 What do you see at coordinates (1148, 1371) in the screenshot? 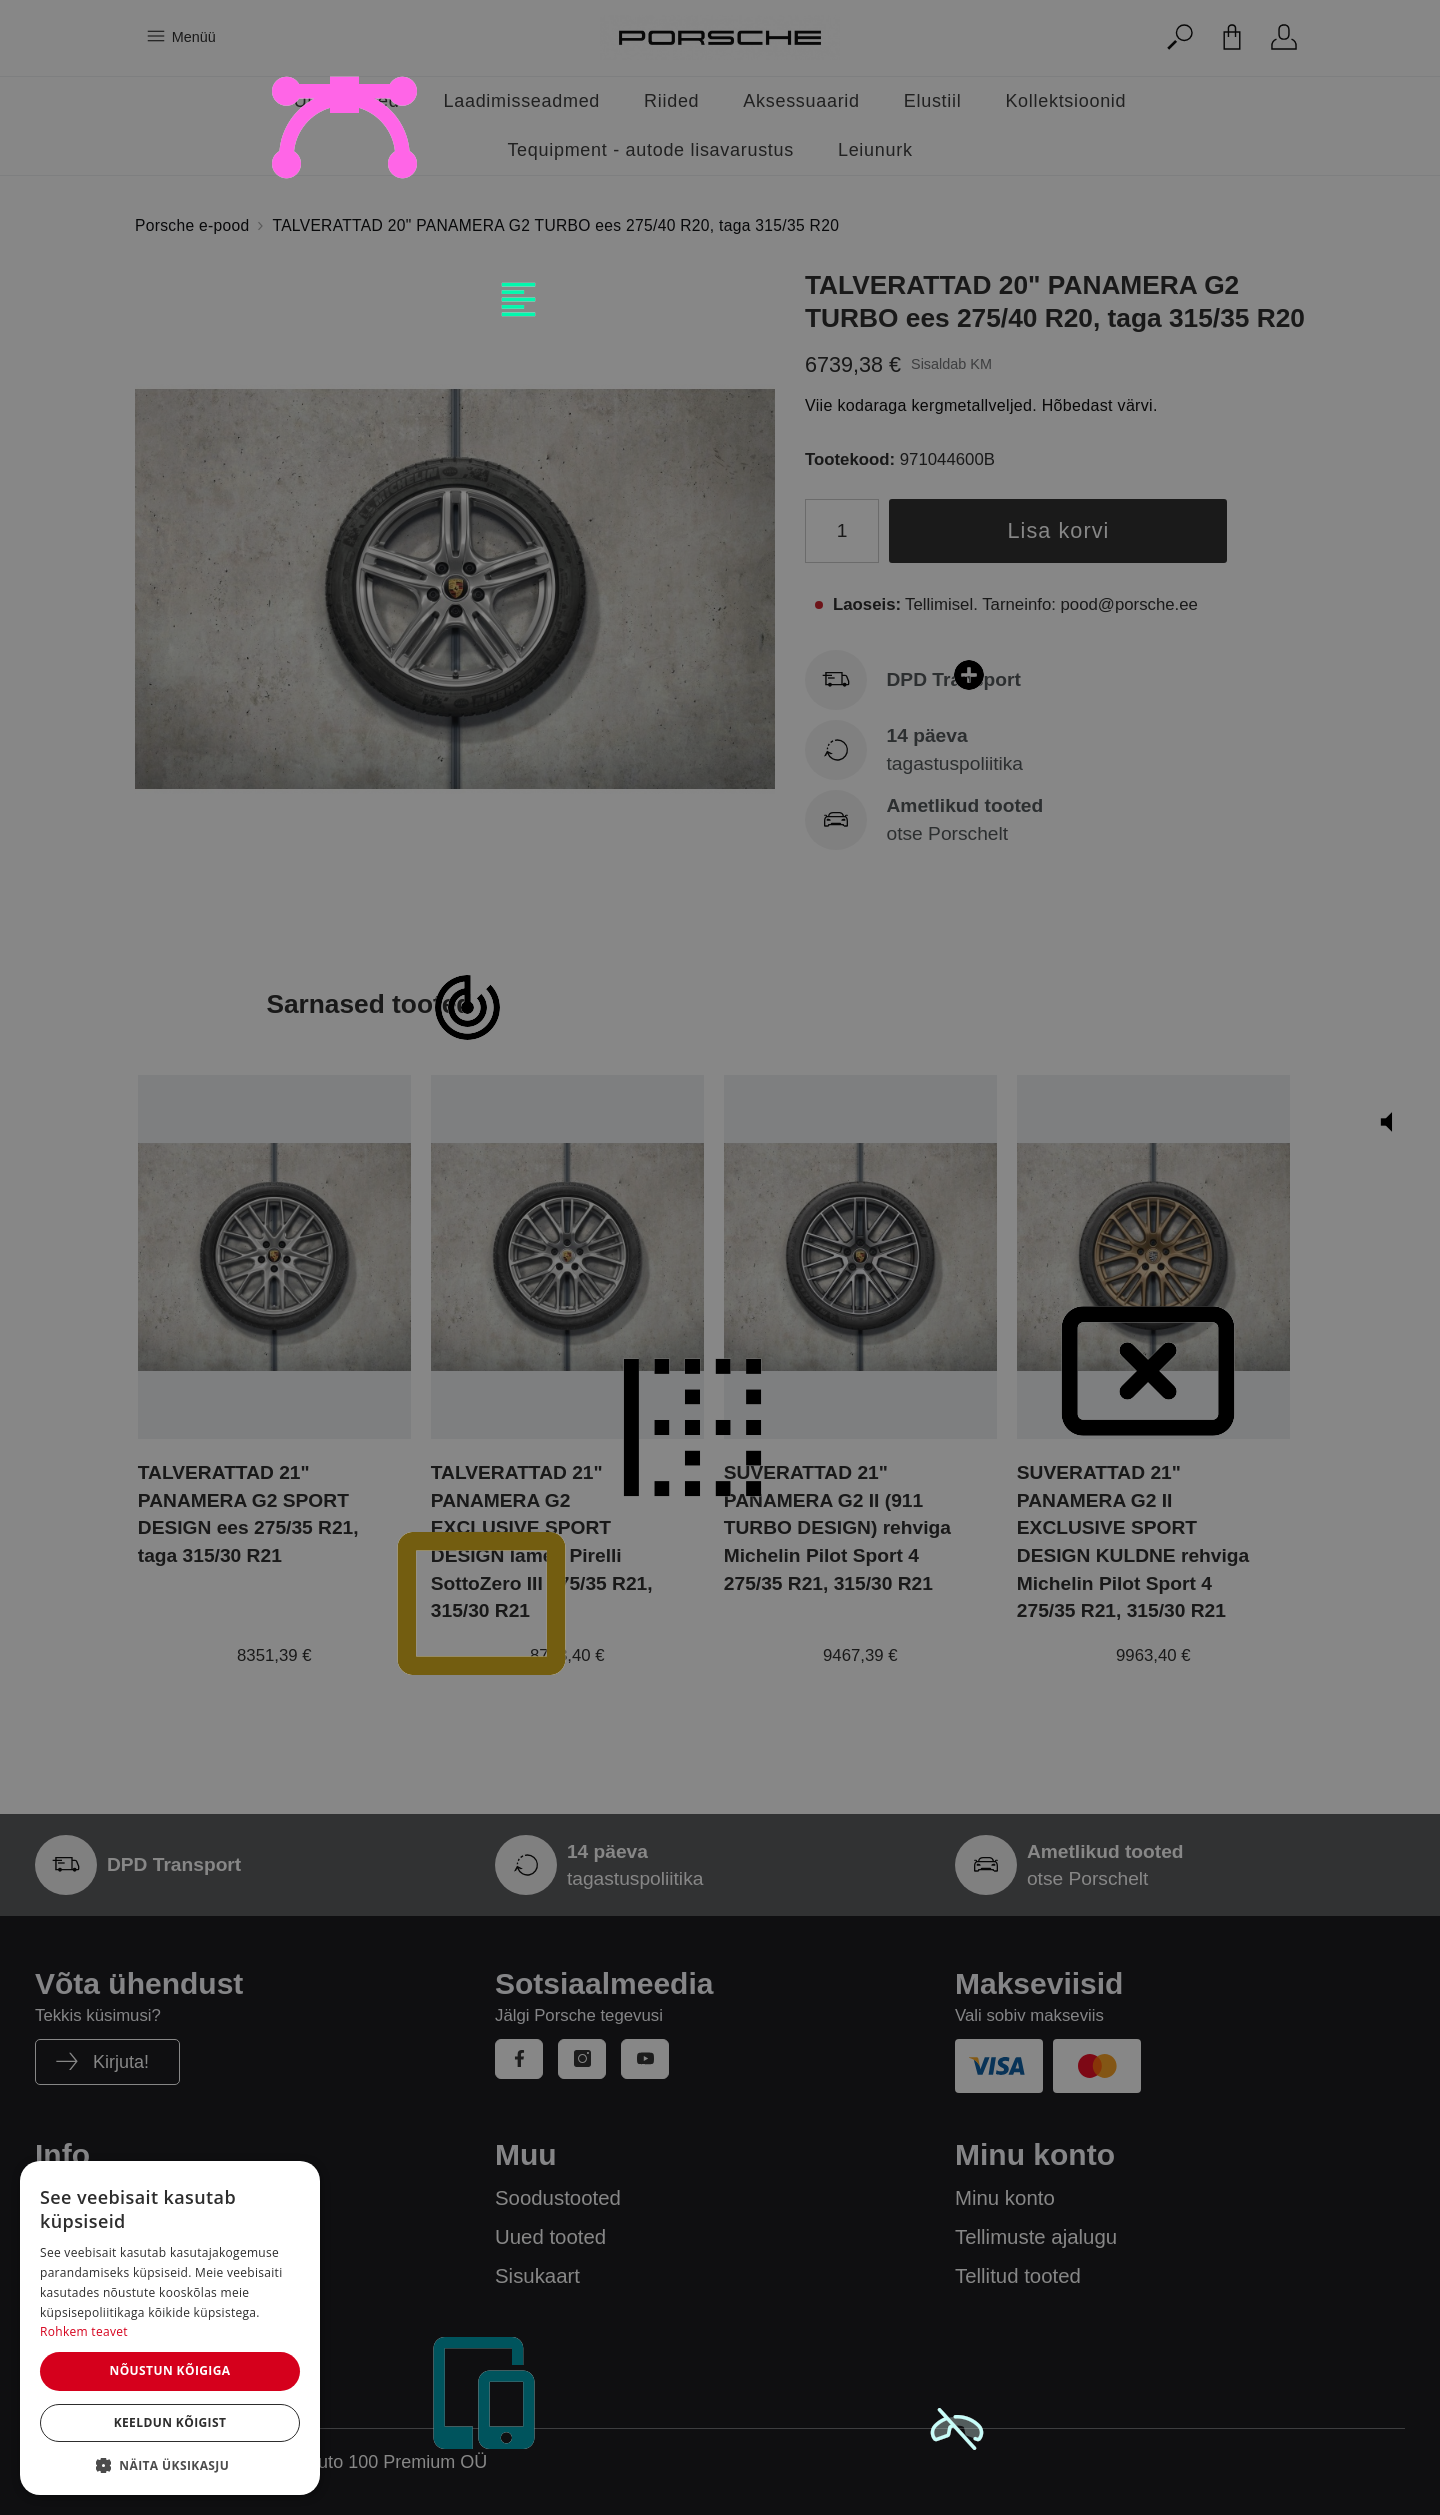
I see `close the current window` at bounding box center [1148, 1371].